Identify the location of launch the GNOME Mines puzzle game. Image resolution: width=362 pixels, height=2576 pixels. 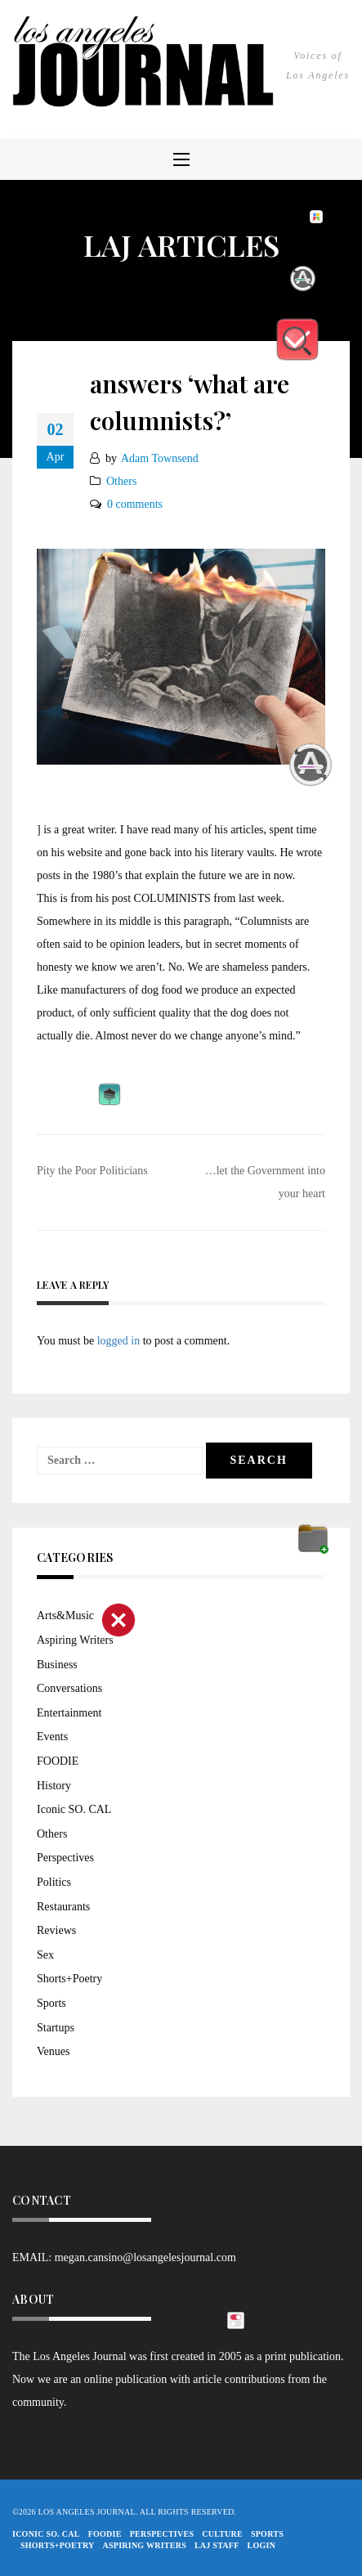
(109, 1094).